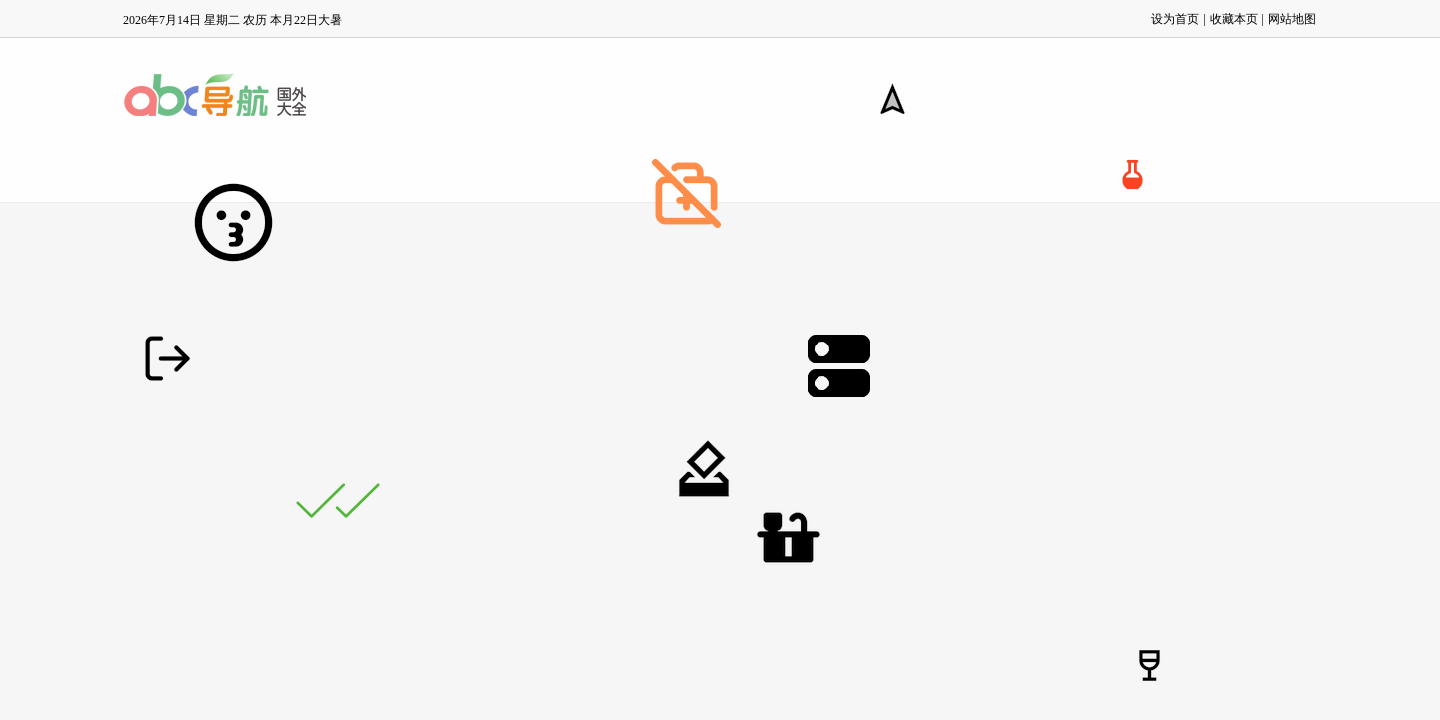  I want to click on access laboratory or science features, so click(1132, 174).